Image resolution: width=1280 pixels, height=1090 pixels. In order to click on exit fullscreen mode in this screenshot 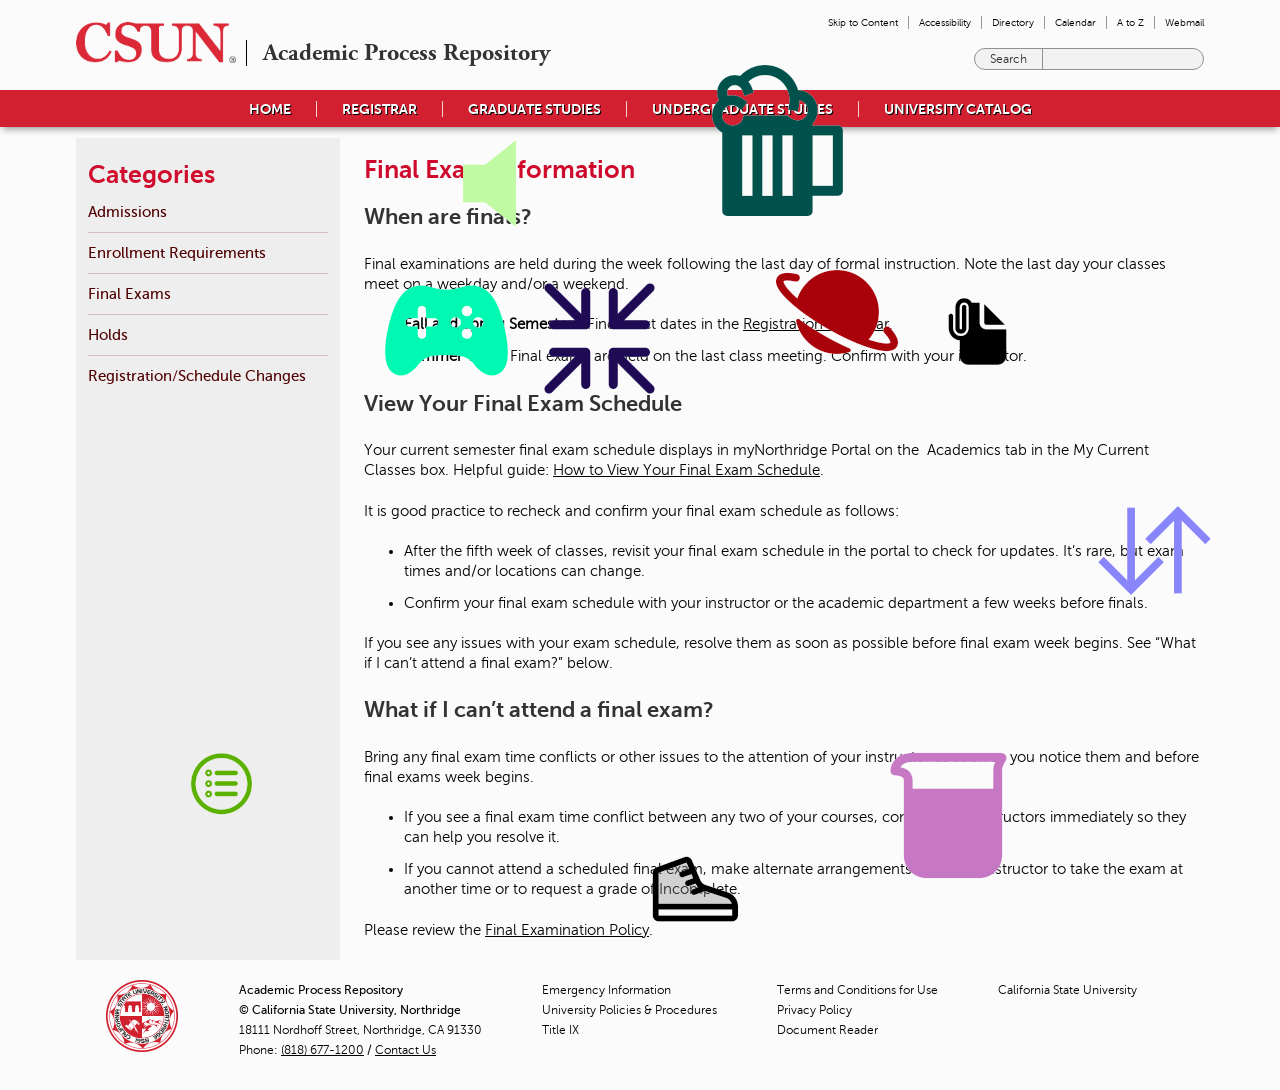, I will do `click(599, 338)`.